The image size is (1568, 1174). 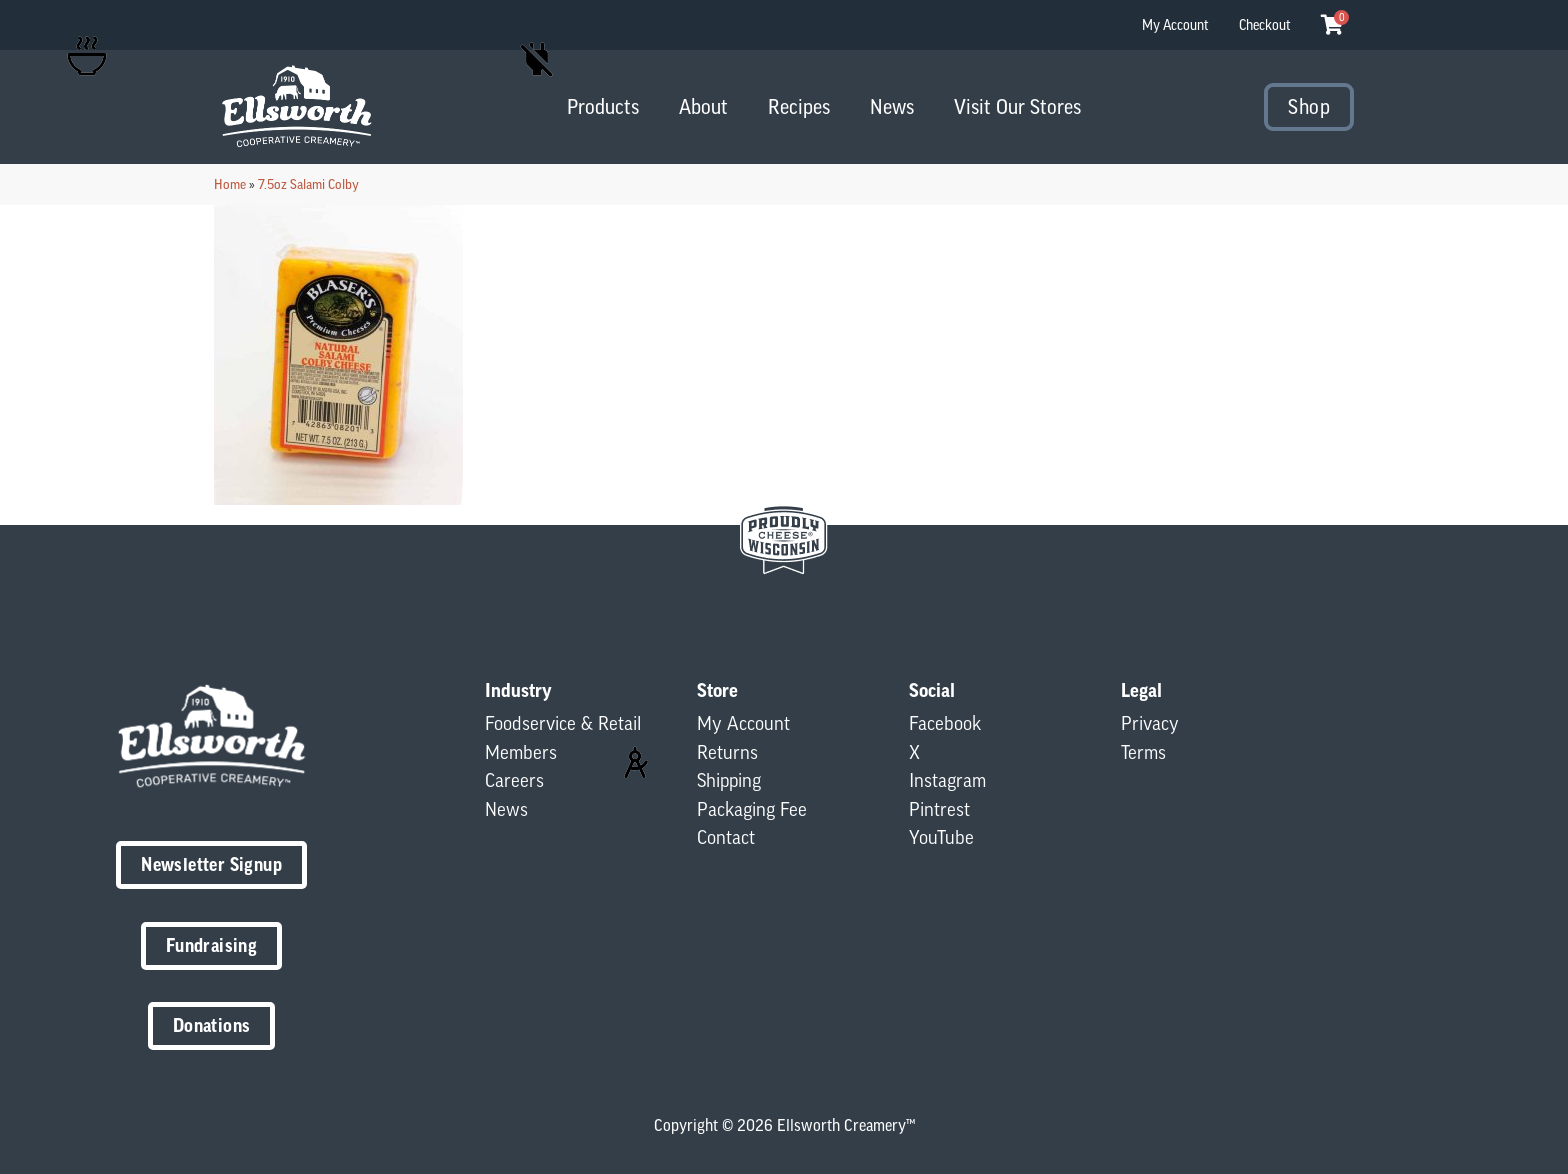 I want to click on view food or meal options, so click(x=87, y=56).